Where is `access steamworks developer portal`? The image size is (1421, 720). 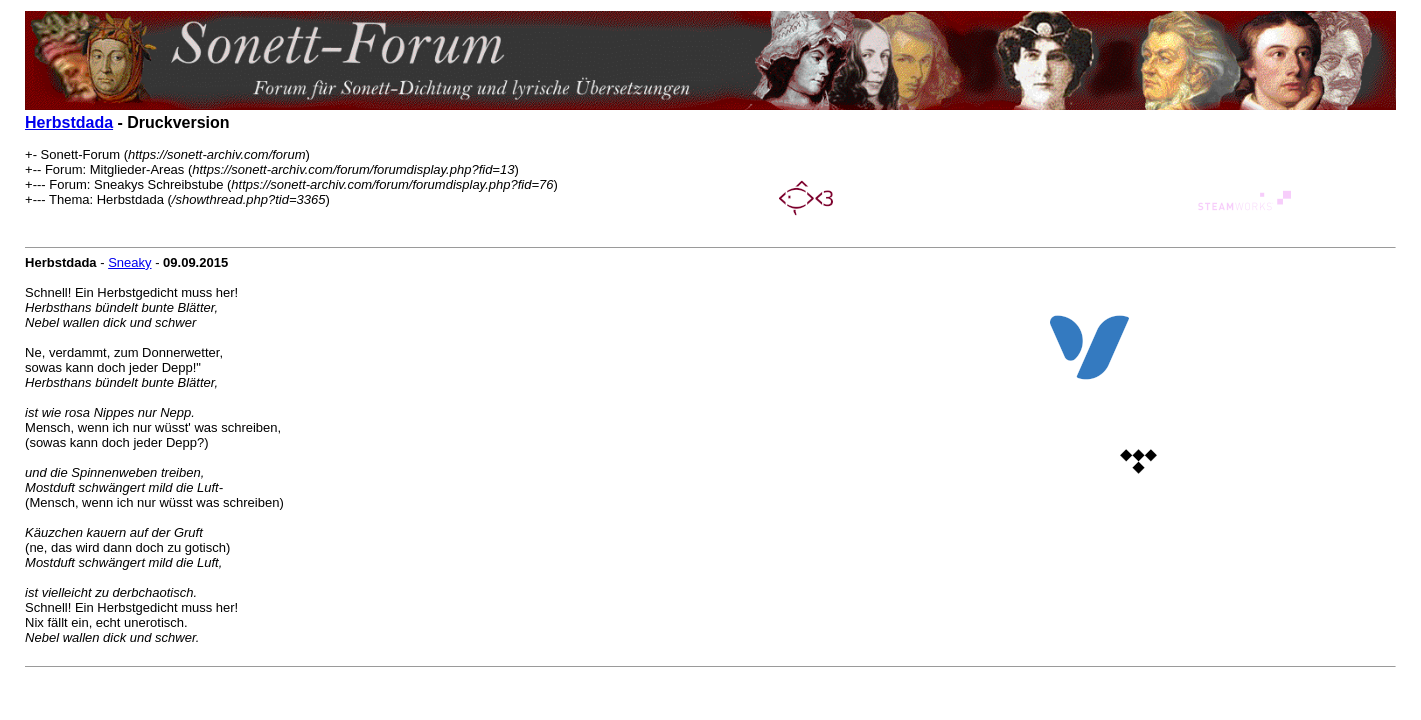 access steamworks developer portal is located at coordinates (1244, 200).